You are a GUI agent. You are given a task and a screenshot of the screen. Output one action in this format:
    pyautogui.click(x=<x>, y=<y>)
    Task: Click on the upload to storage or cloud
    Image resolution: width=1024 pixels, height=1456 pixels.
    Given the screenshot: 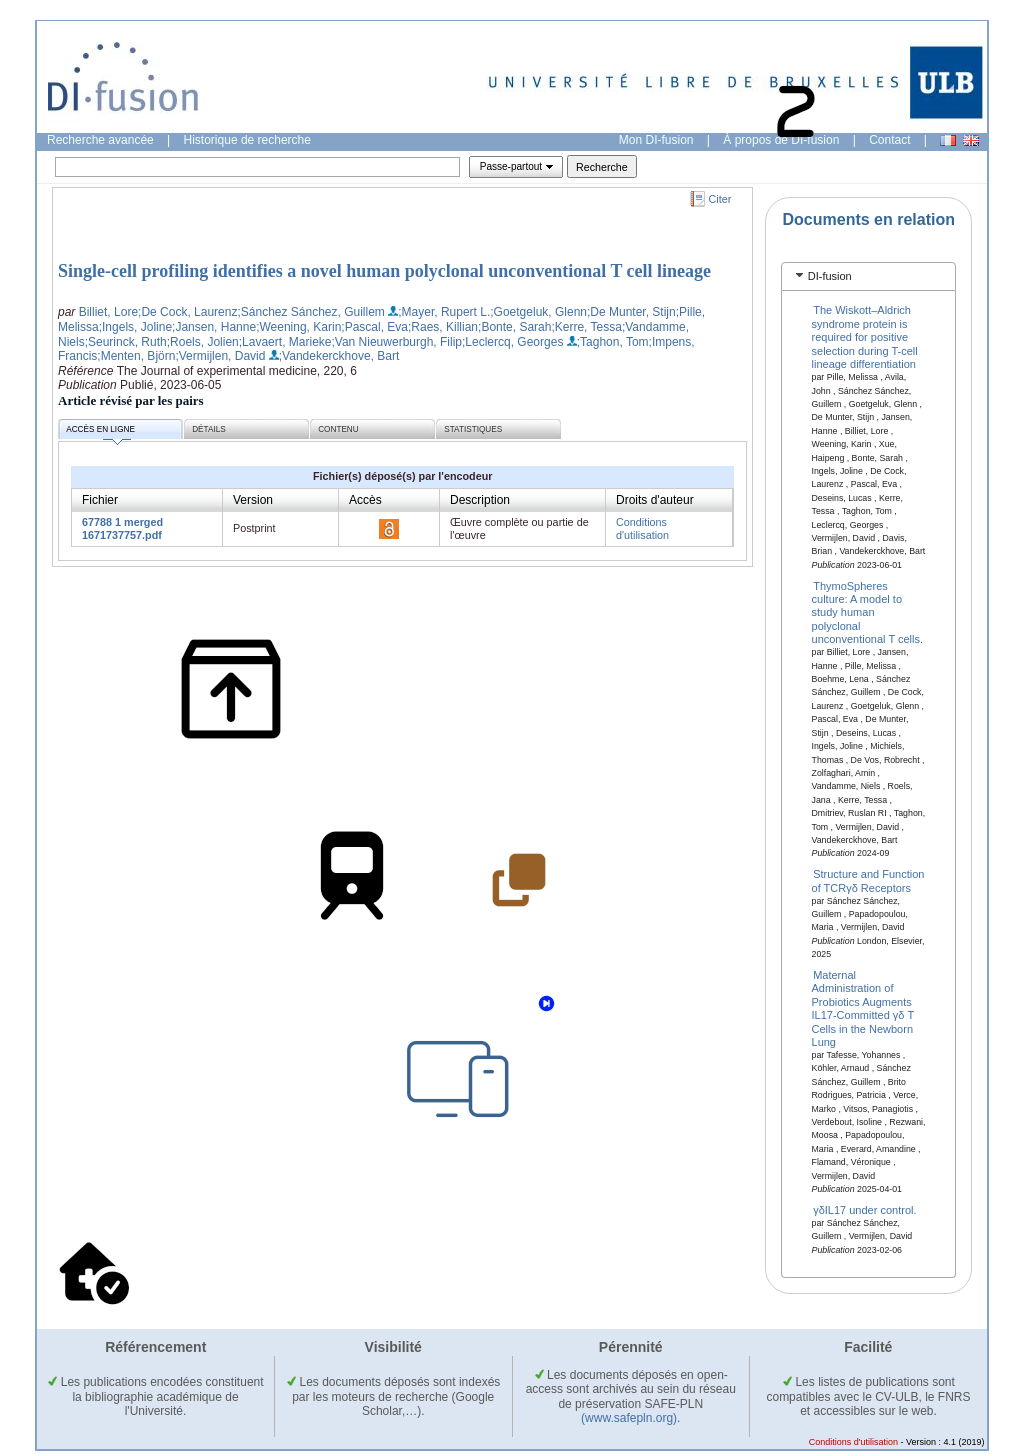 What is the action you would take?
    pyautogui.click(x=231, y=689)
    